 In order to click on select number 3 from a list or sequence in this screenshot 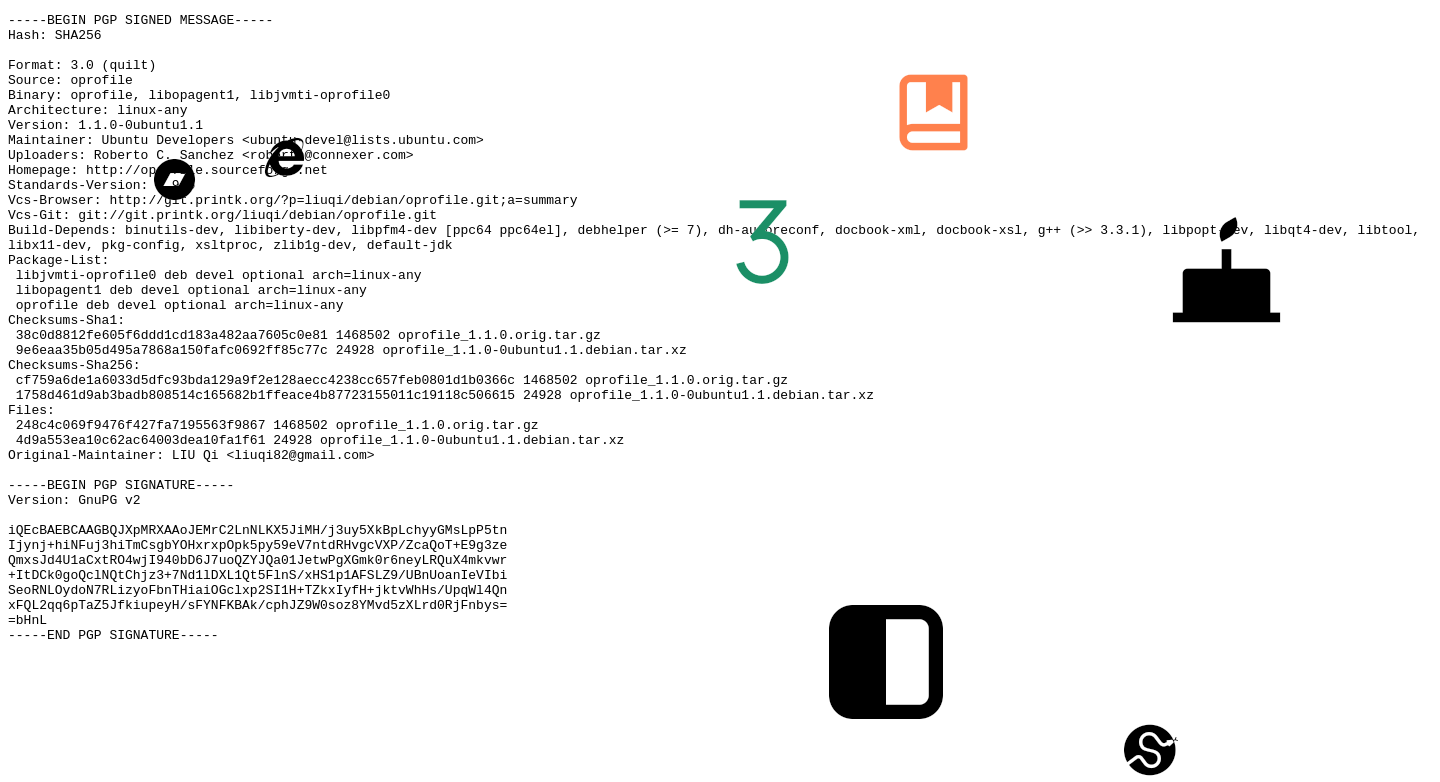, I will do `click(762, 241)`.